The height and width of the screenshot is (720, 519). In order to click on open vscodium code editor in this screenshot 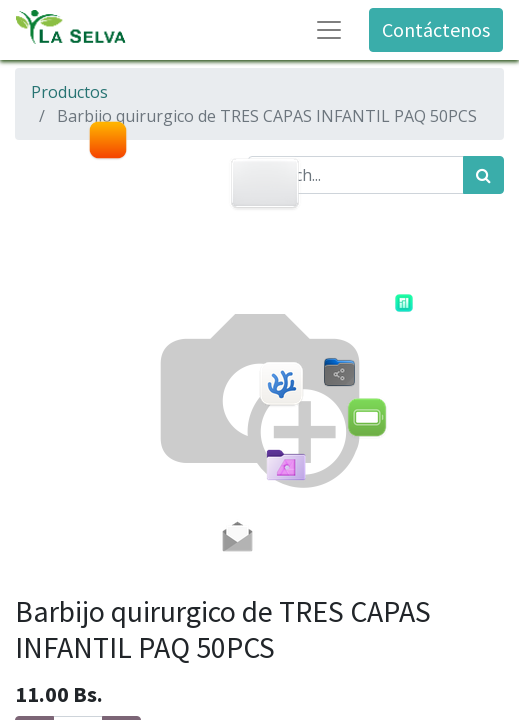, I will do `click(281, 383)`.